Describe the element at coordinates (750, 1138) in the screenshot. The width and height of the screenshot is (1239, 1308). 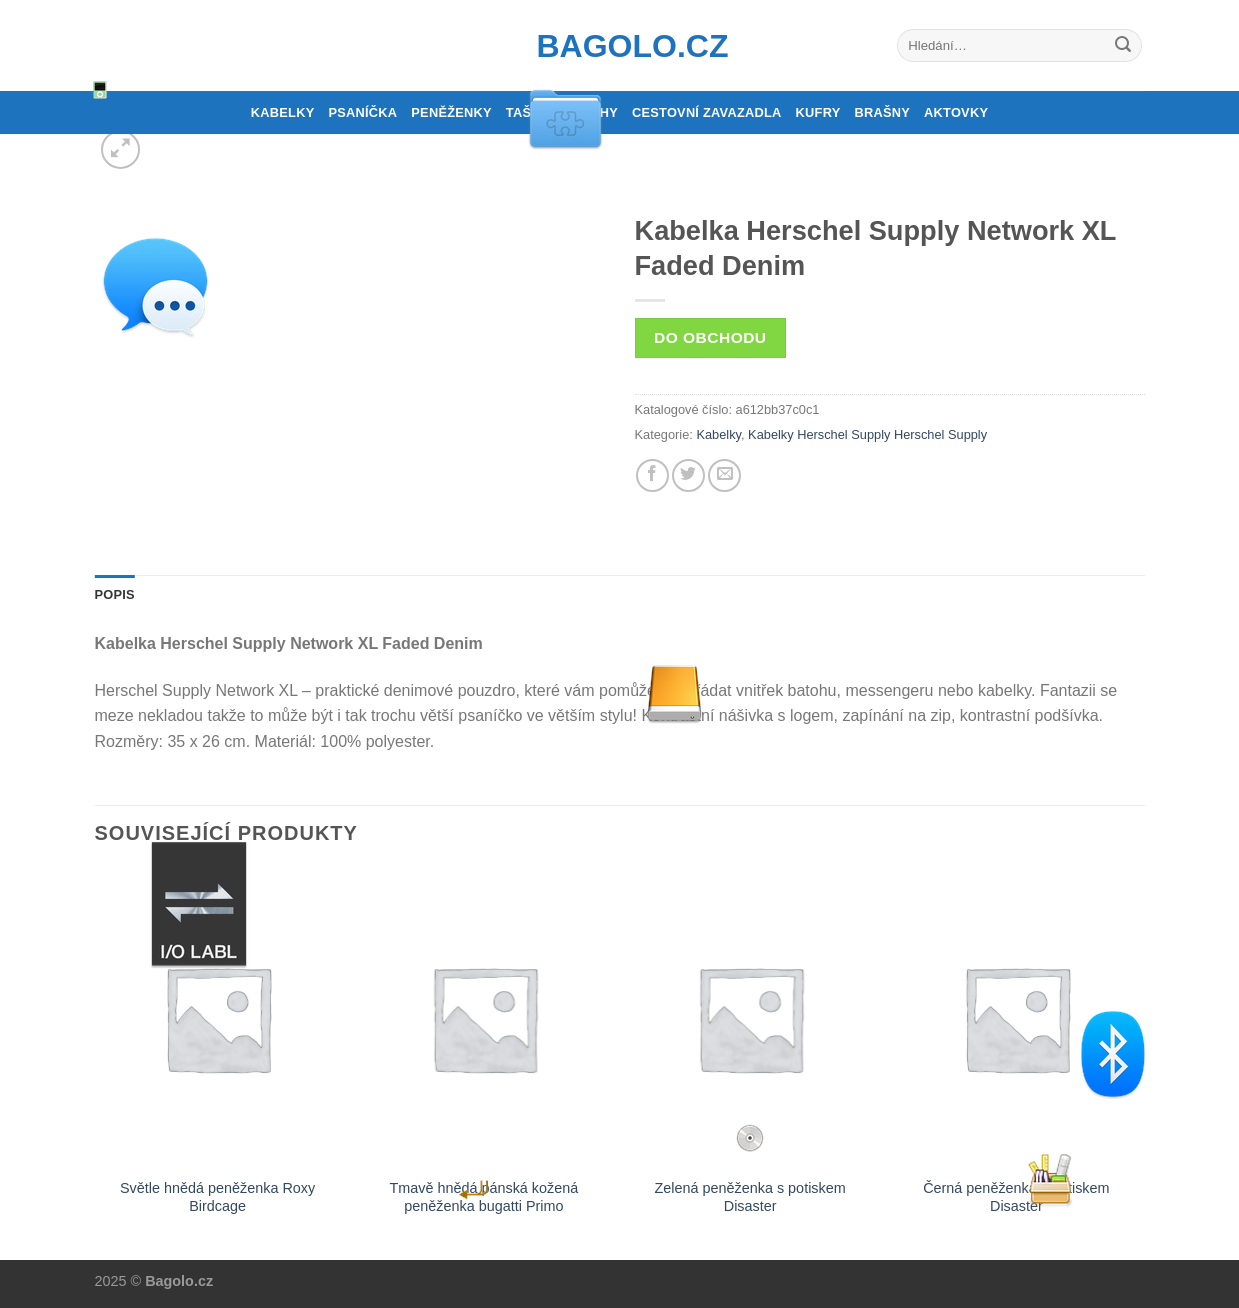
I see `audio CD or music disc detected` at that location.